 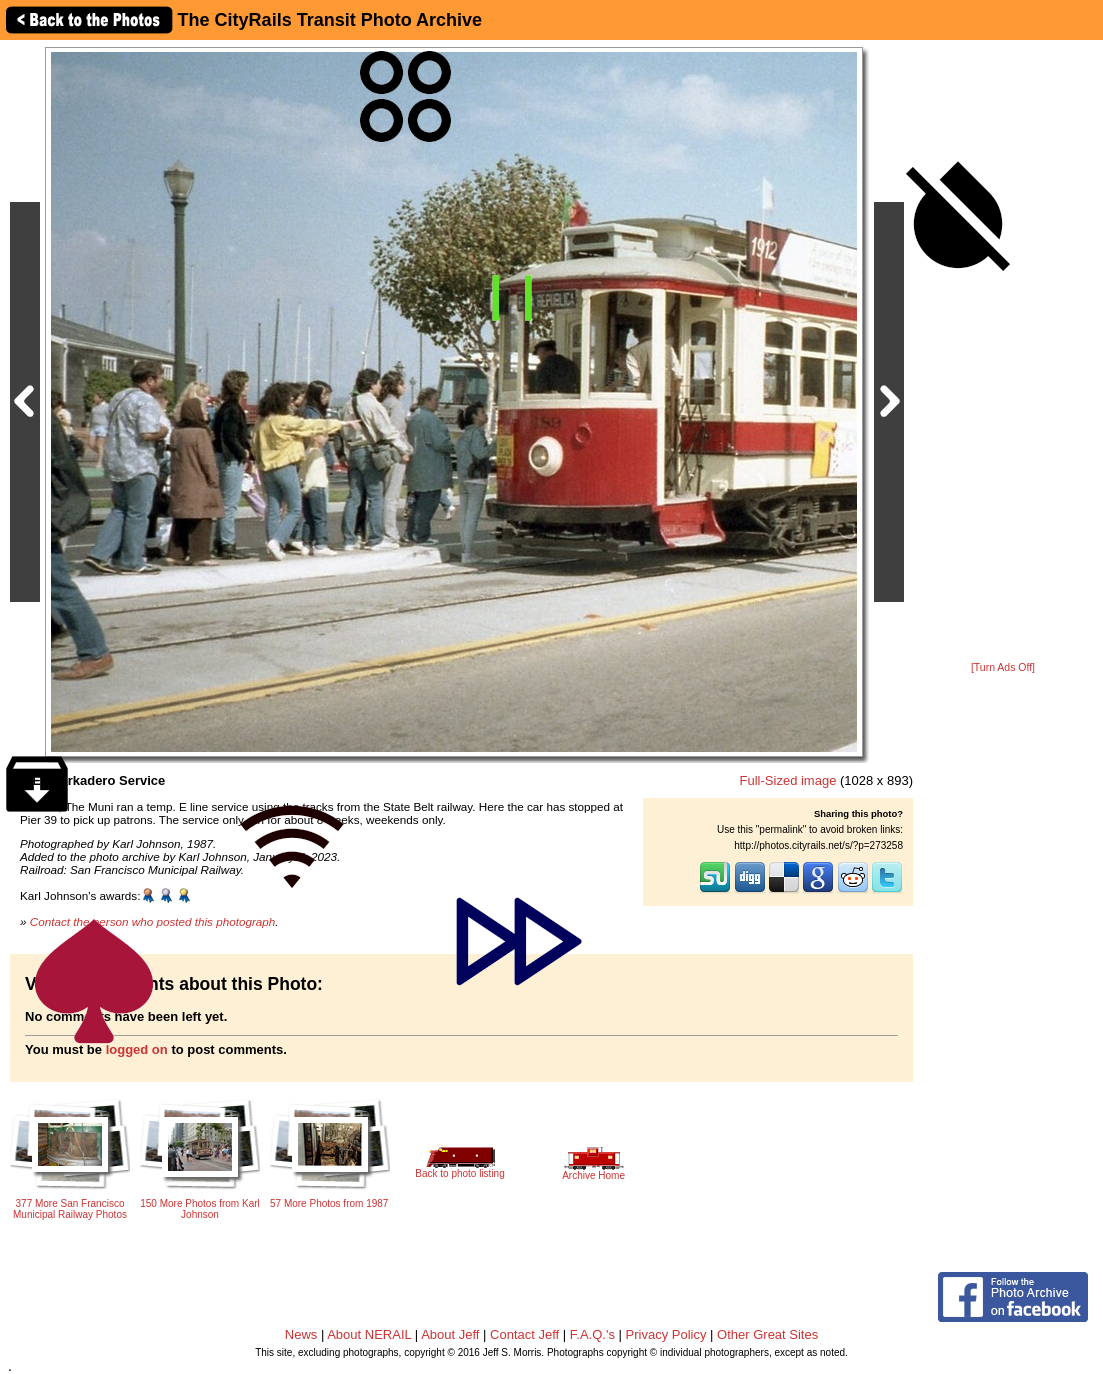 I want to click on indicates wireless network connection status, so click(x=292, y=847).